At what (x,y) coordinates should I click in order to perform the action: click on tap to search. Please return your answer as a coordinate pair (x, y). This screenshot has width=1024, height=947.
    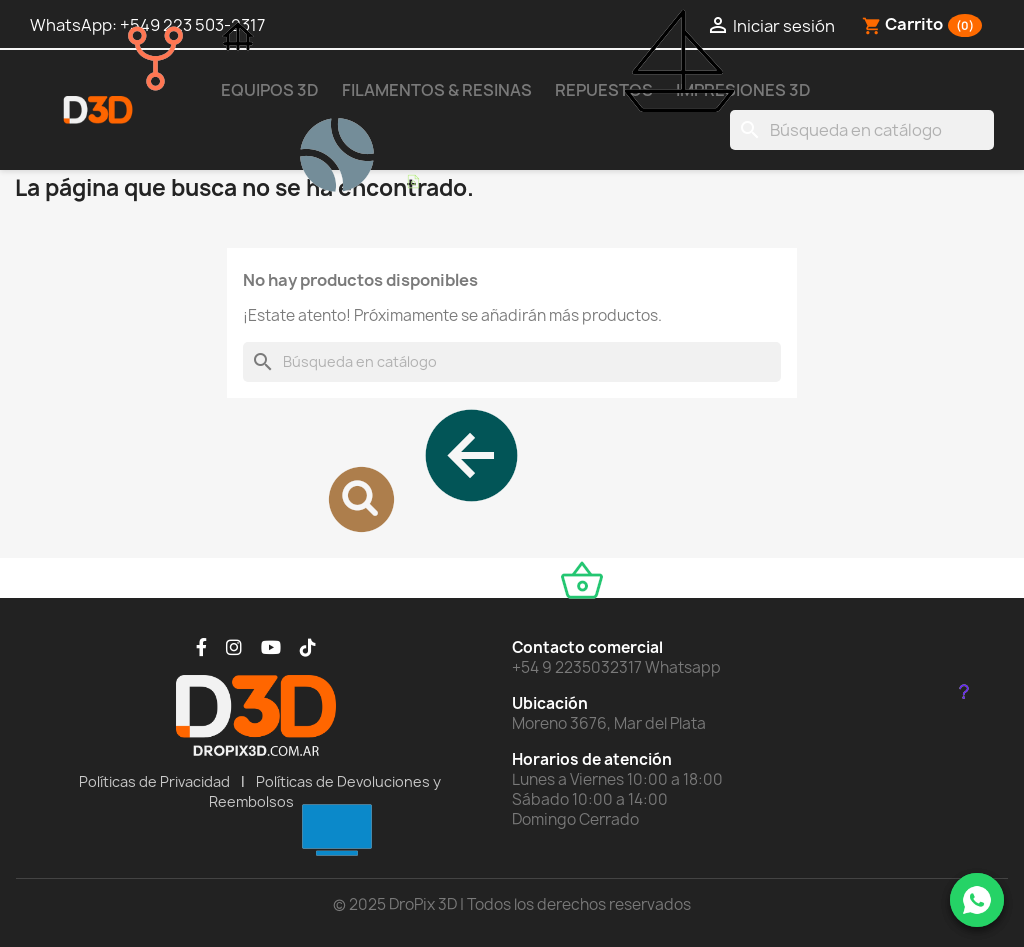
    Looking at the image, I should click on (361, 499).